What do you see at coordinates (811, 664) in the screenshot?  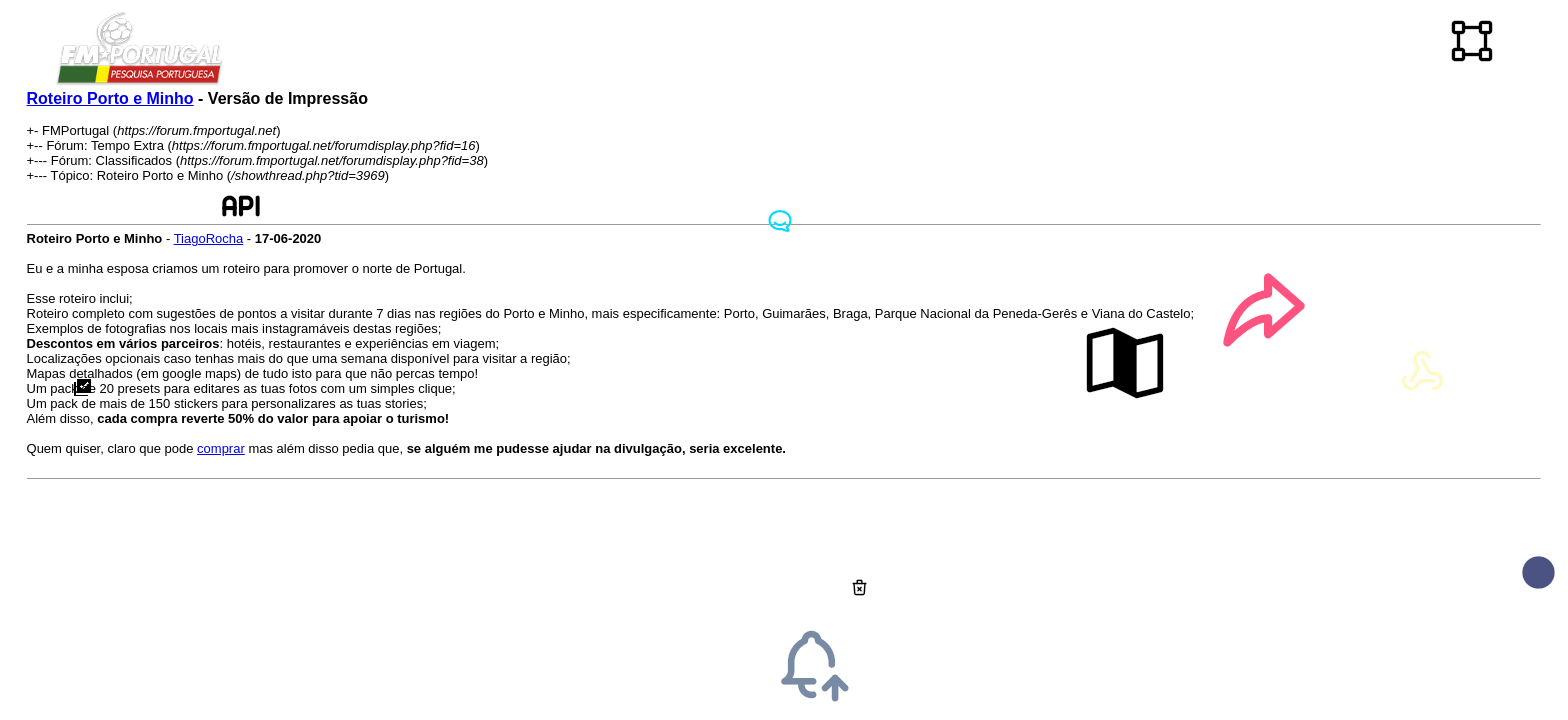 I see `upload or export notification settings` at bounding box center [811, 664].